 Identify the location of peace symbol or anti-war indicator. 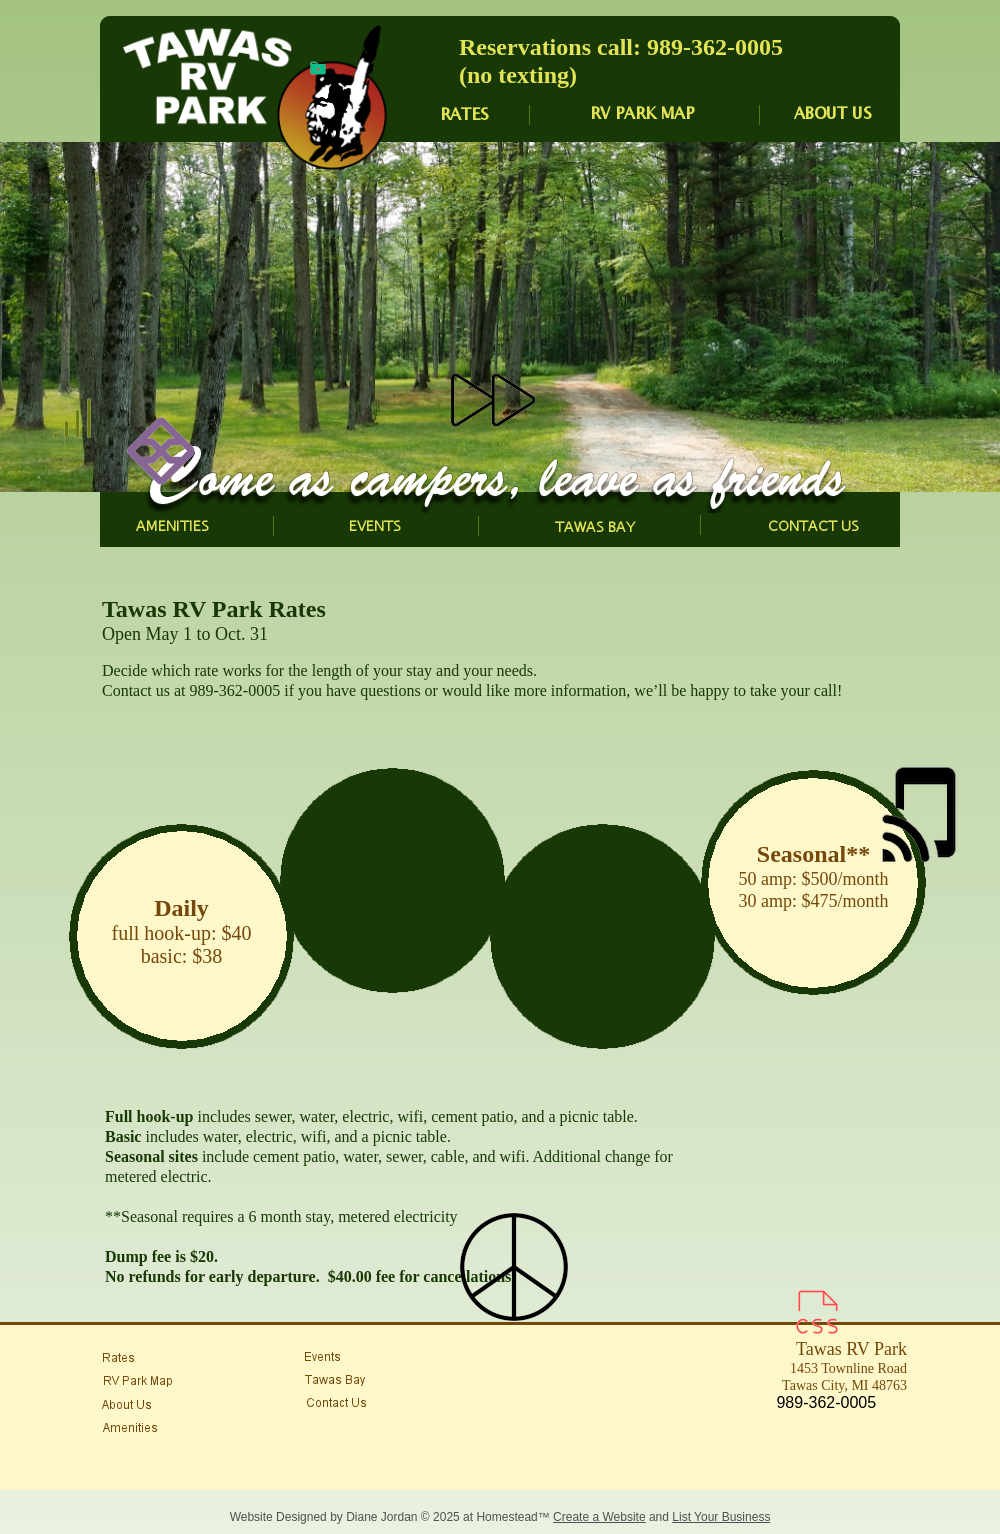
(514, 1267).